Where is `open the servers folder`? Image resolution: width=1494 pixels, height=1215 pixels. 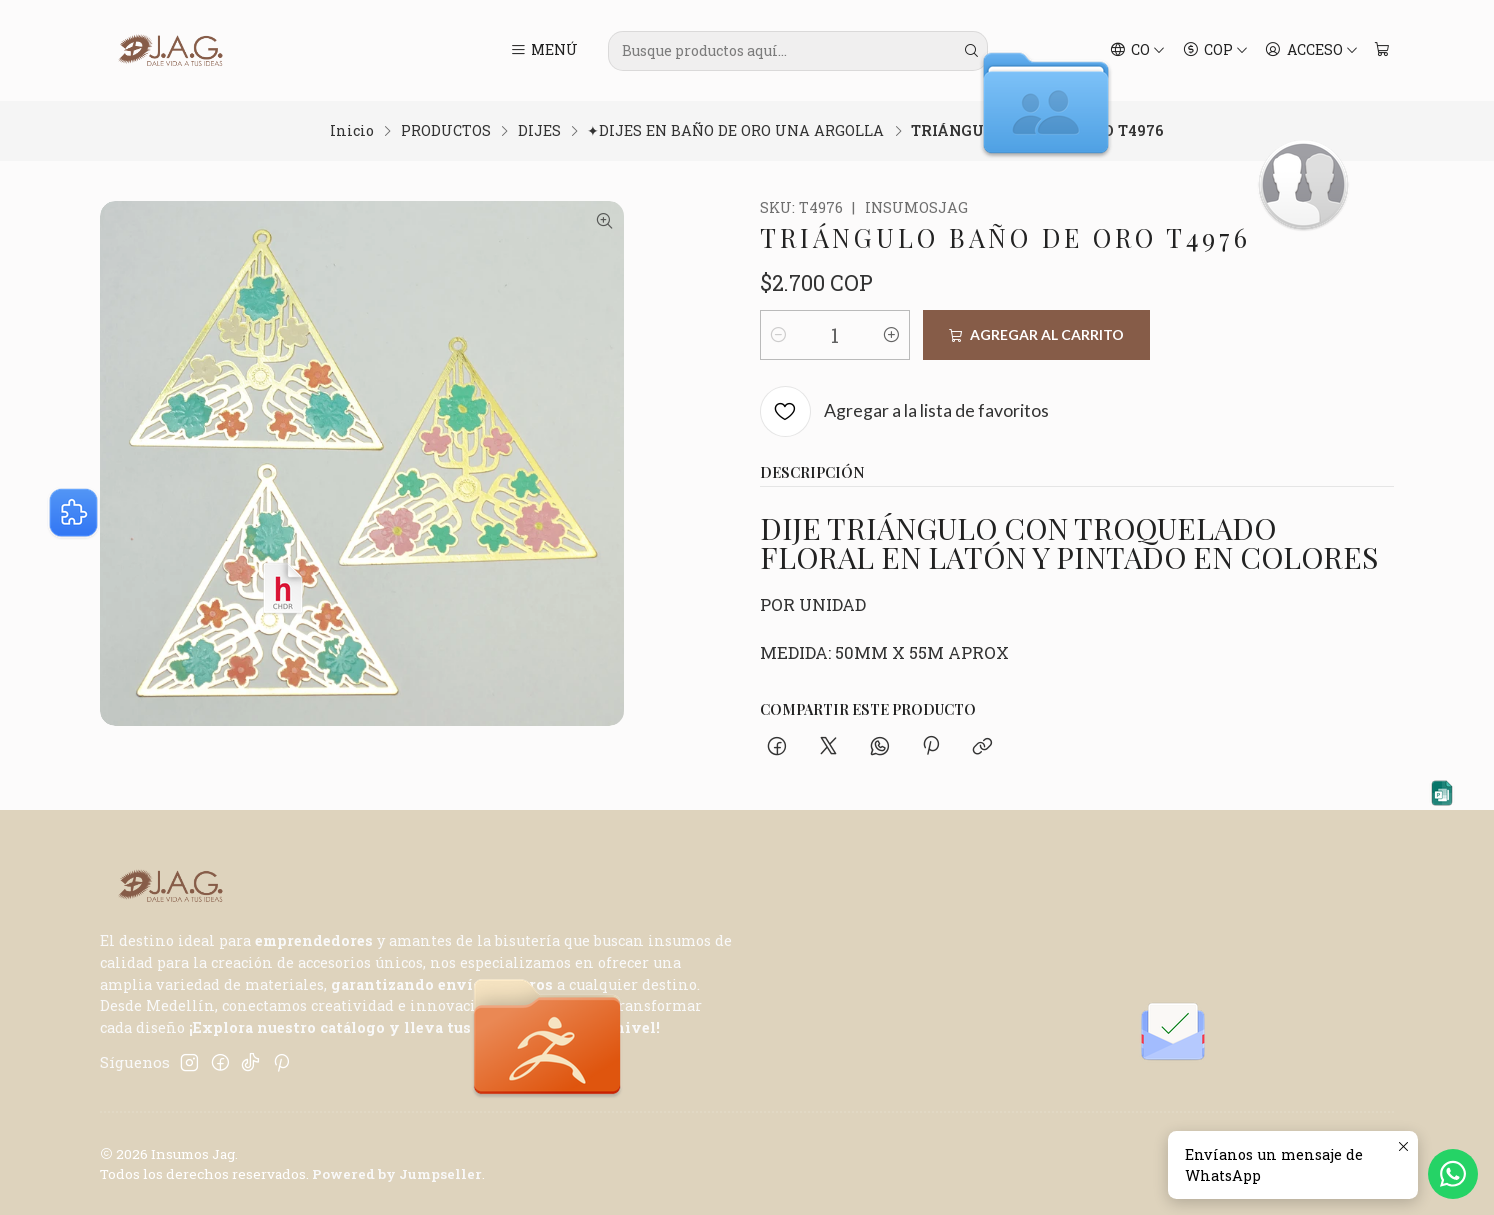 open the servers folder is located at coordinates (1046, 103).